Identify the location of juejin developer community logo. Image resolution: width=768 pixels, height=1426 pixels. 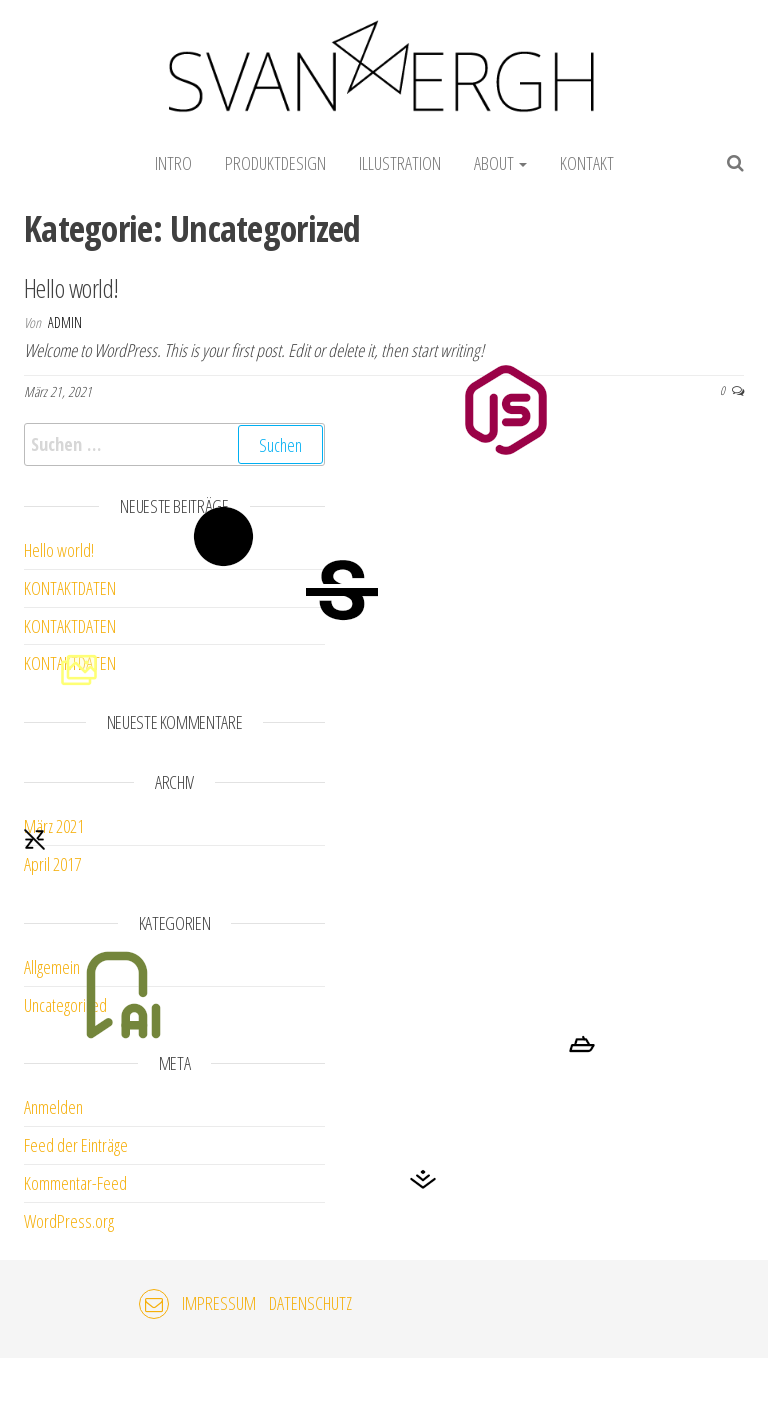
(423, 1179).